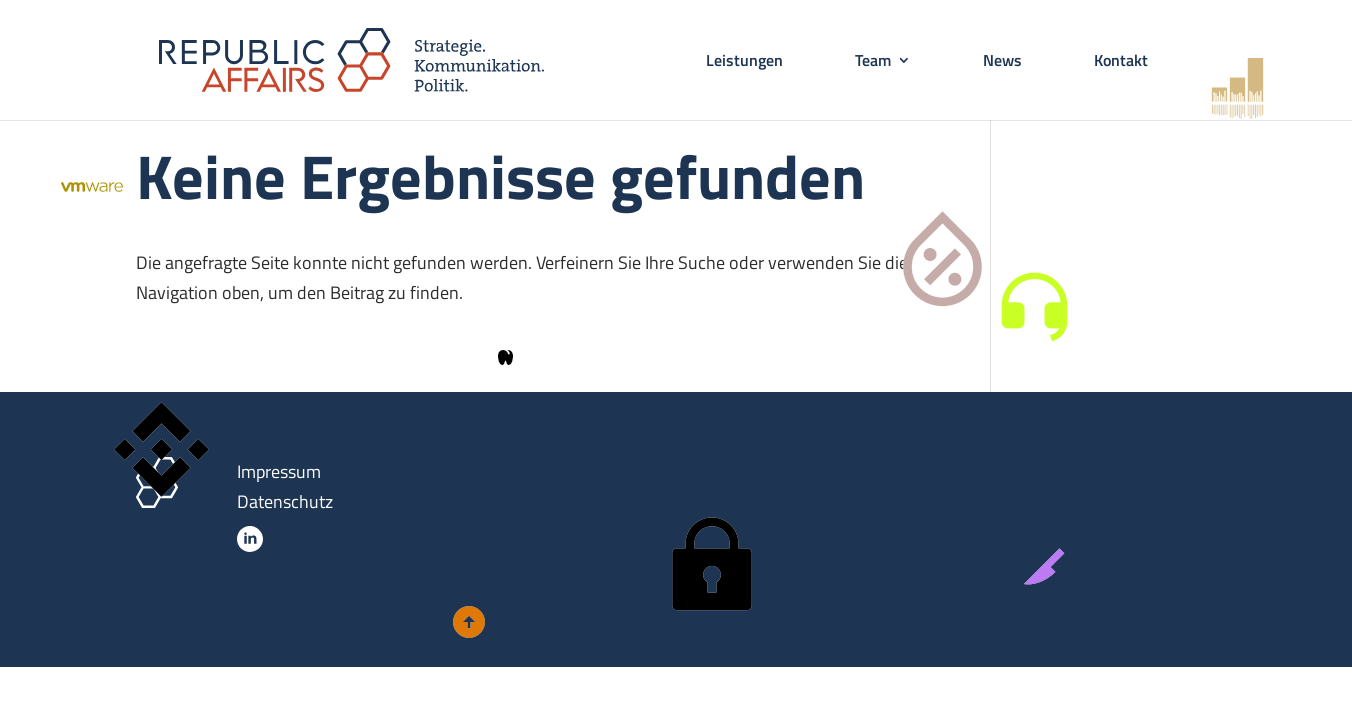  What do you see at coordinates (1046, 566) in the screenshot?
I see `slice or cut selected object` at bounding box center [1046, 566].